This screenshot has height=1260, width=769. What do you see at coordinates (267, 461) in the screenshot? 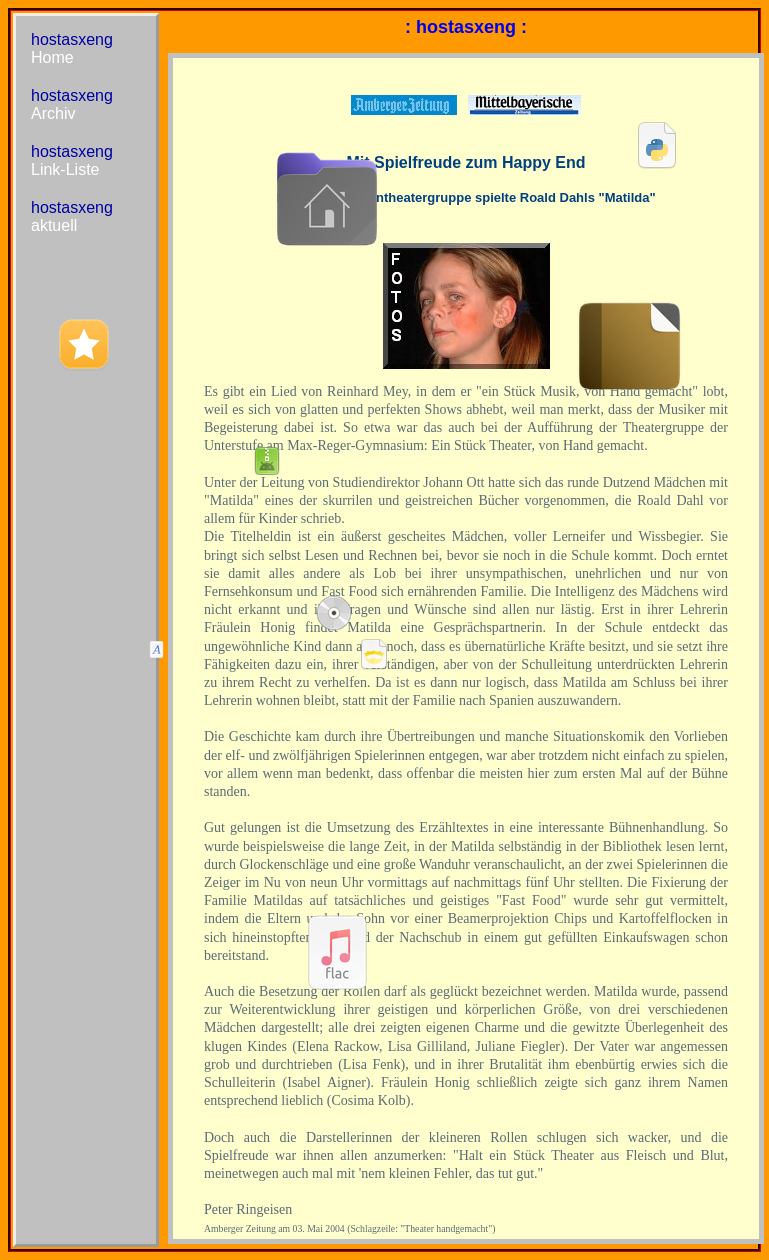
I see `an android application package file` at bounding box center [267, 461].